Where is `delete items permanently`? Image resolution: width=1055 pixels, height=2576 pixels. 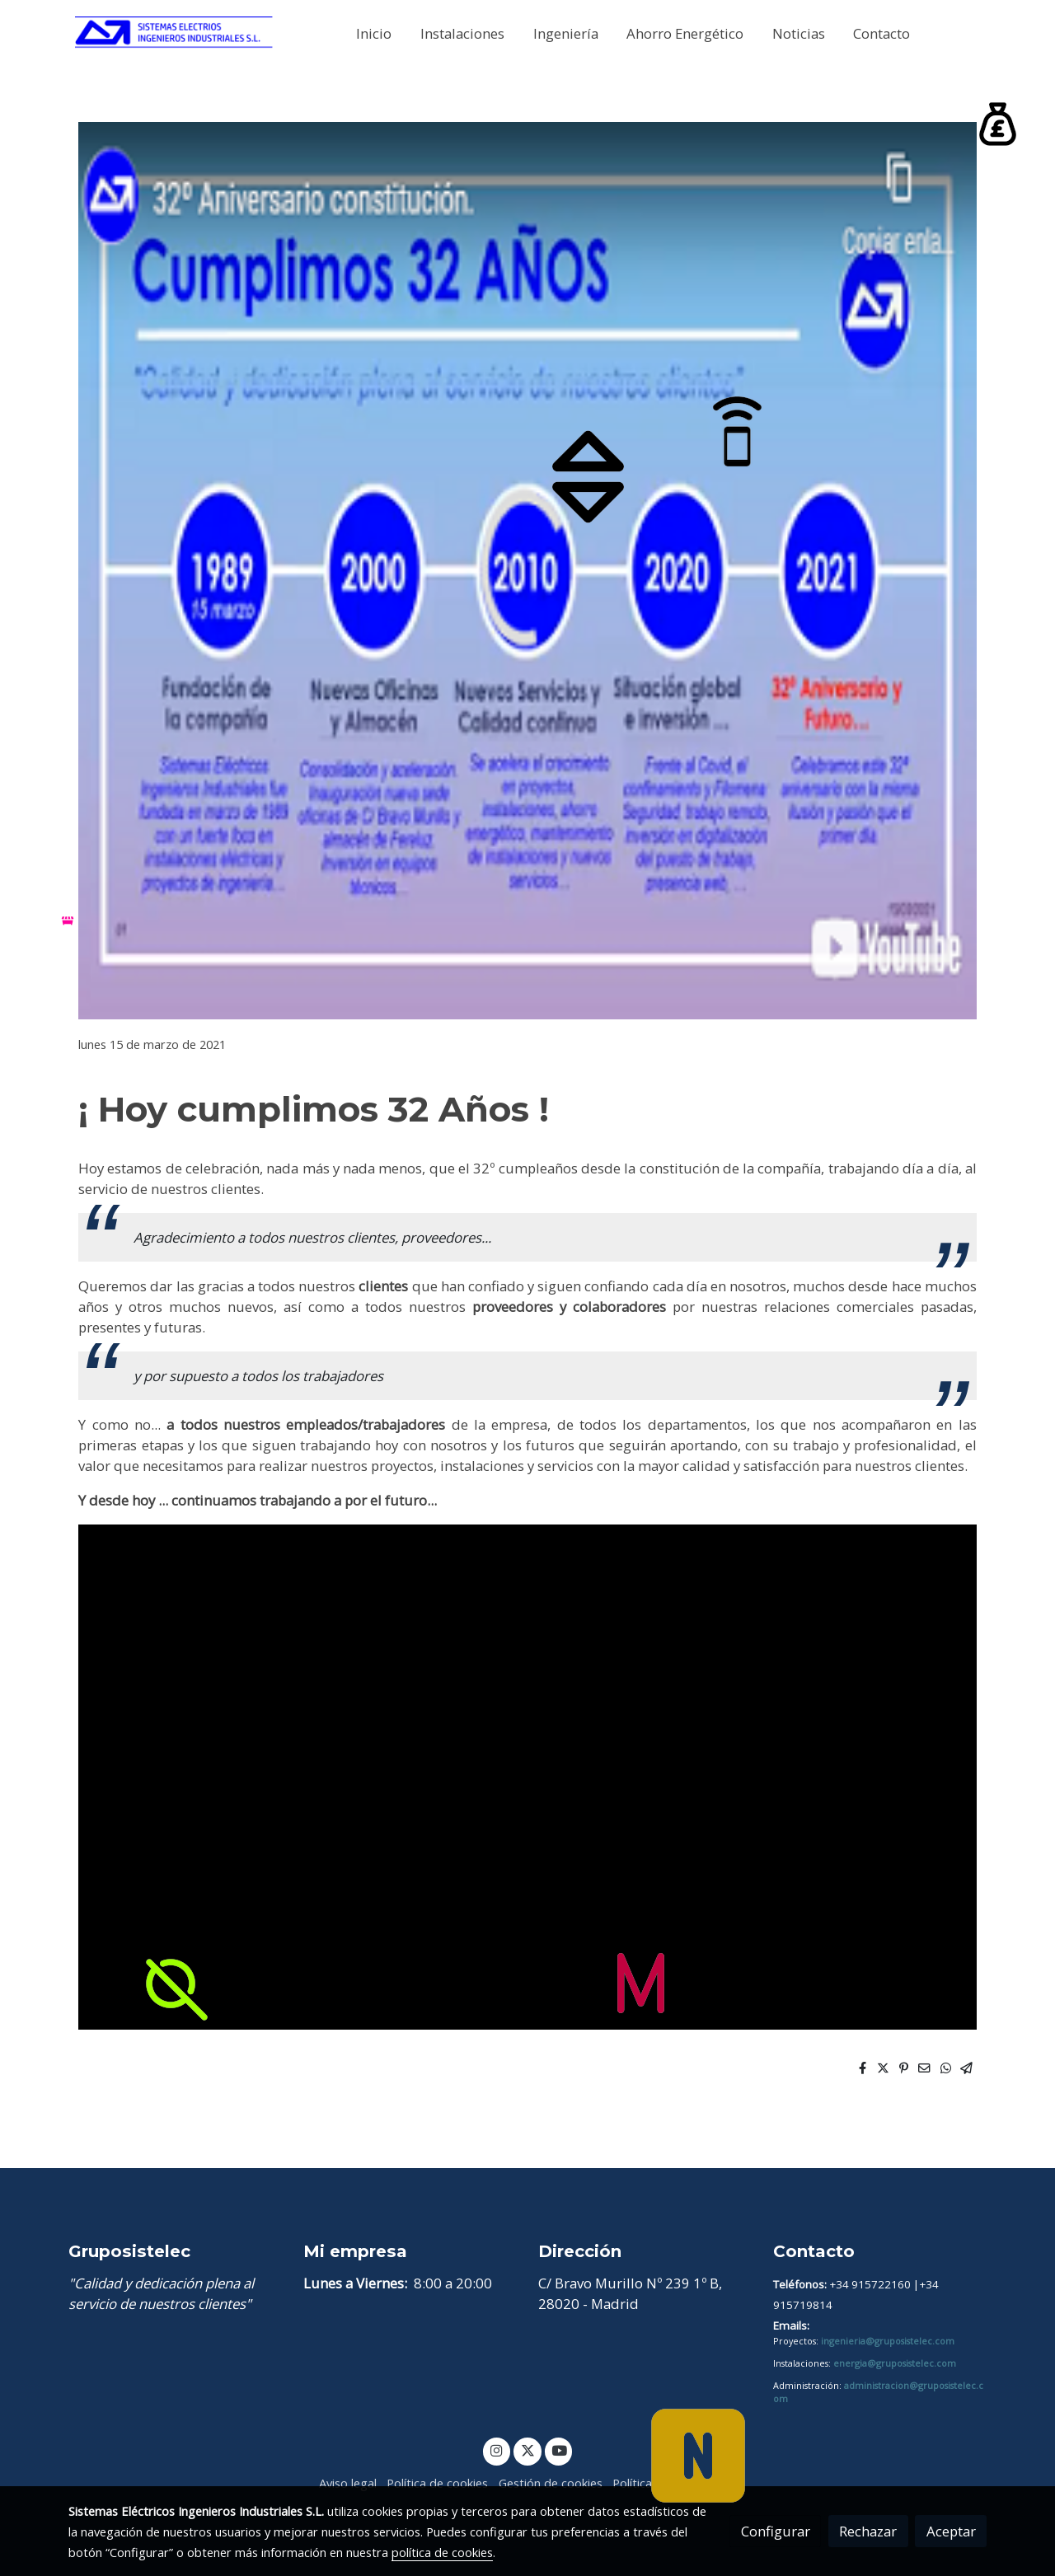
delete items permanently is located at coordinates (68, 920).